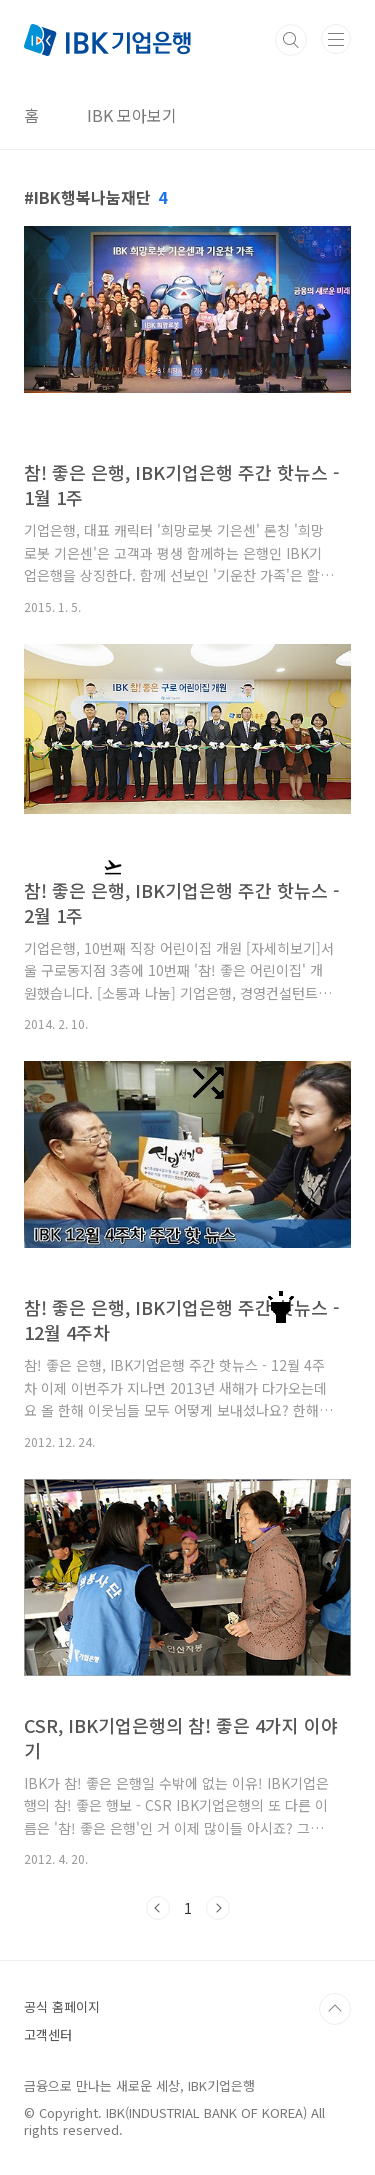 The height and width of the screenshot is (2175, 375). I want to click on highlight selected text, so click(281, 1307).